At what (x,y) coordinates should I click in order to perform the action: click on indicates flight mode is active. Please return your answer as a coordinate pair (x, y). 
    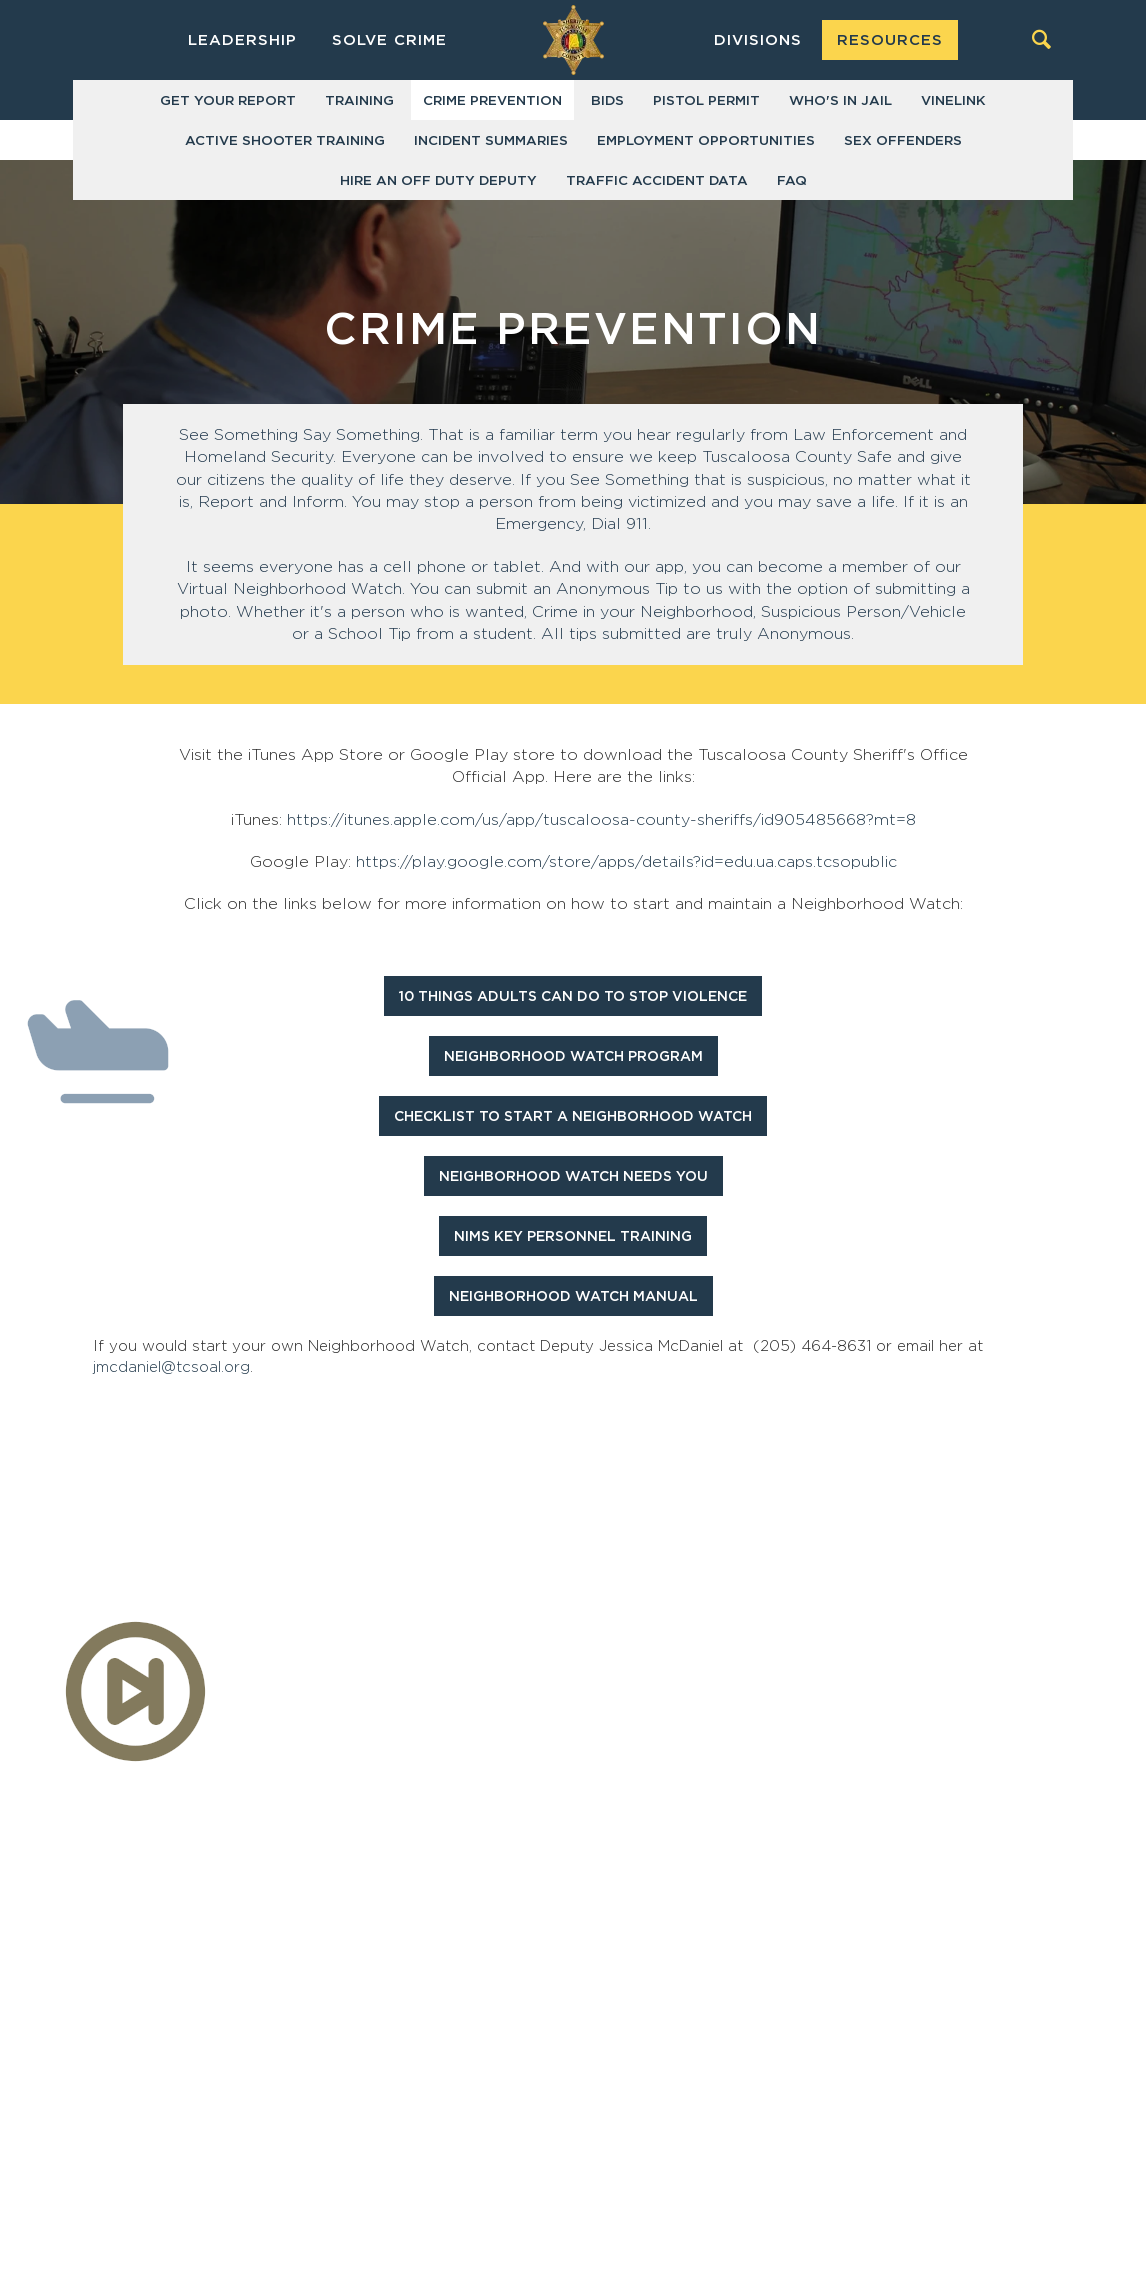
    Looking at the image, I should click on (98, 1047).